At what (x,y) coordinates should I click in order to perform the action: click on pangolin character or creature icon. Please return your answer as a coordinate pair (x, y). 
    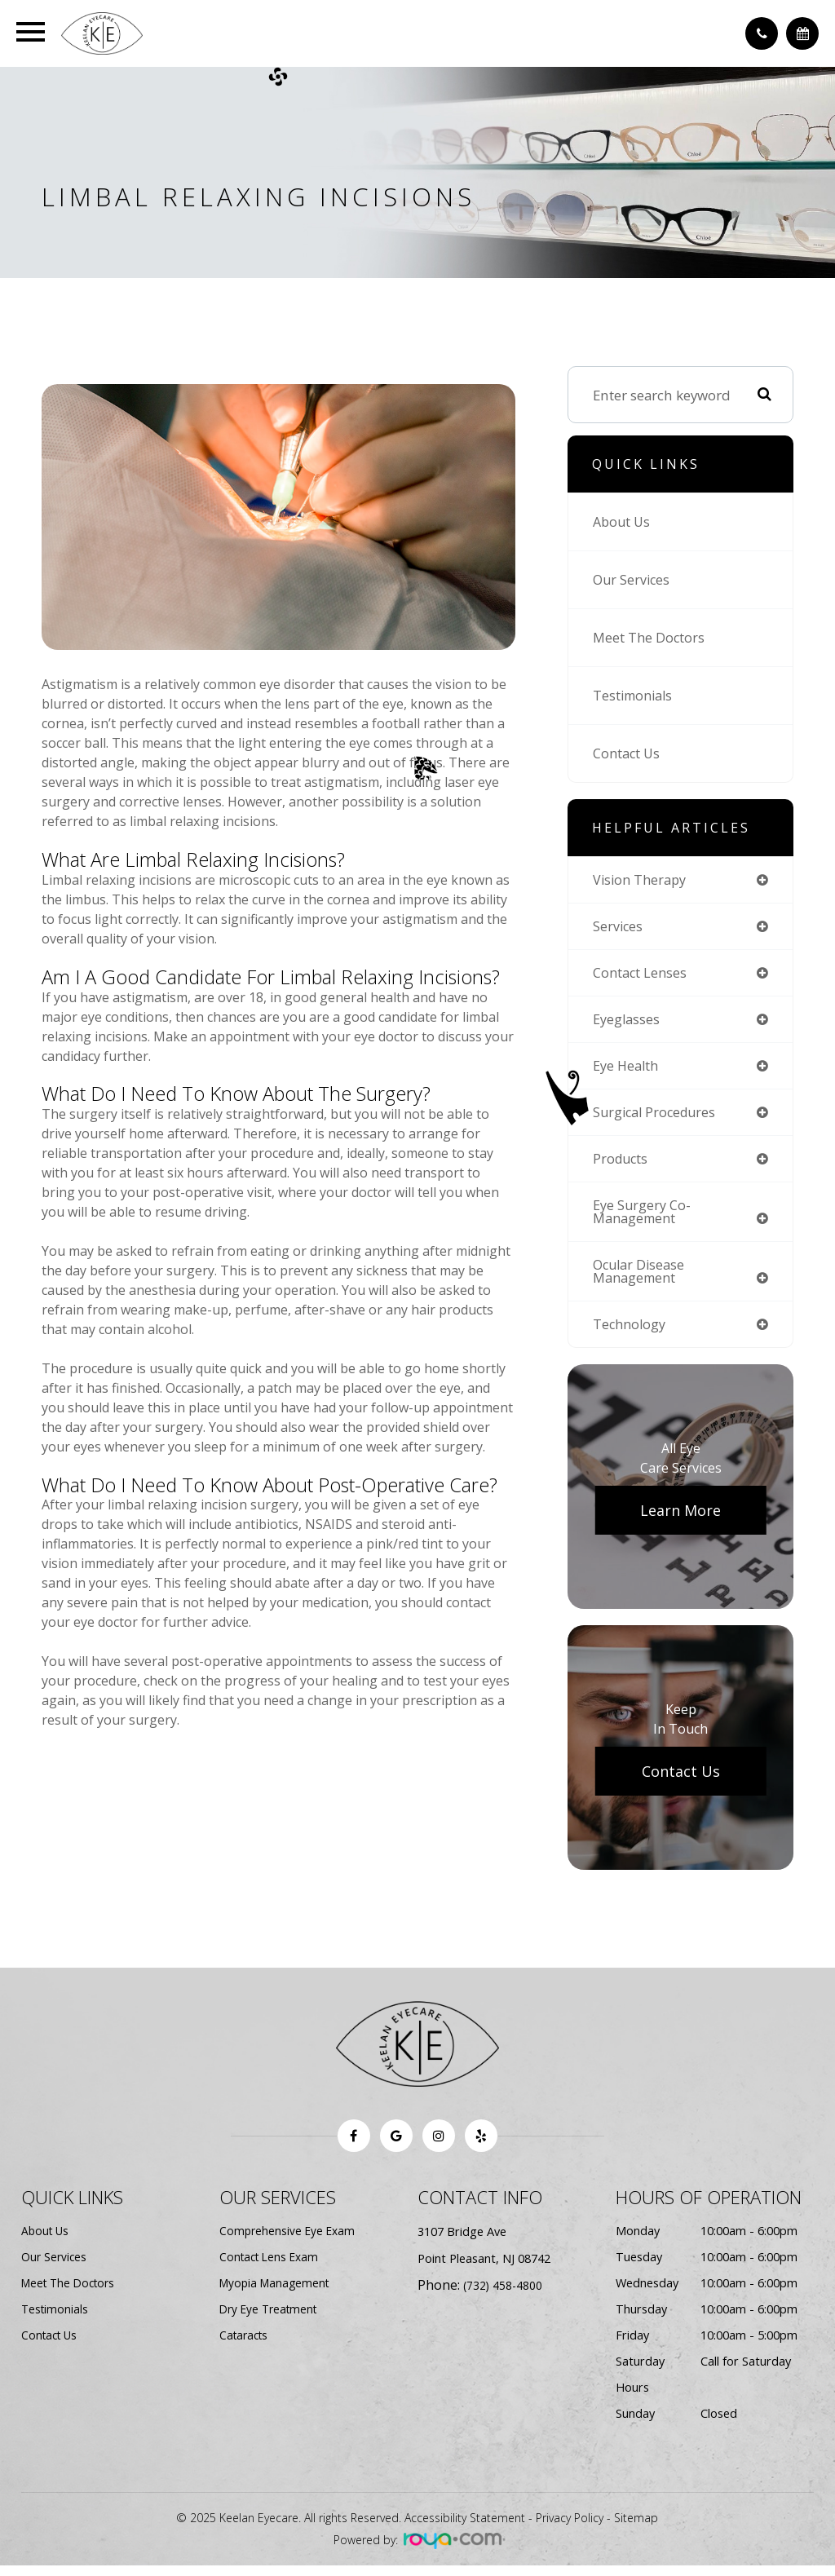
    Looking at the image, I should click on (426, 768).